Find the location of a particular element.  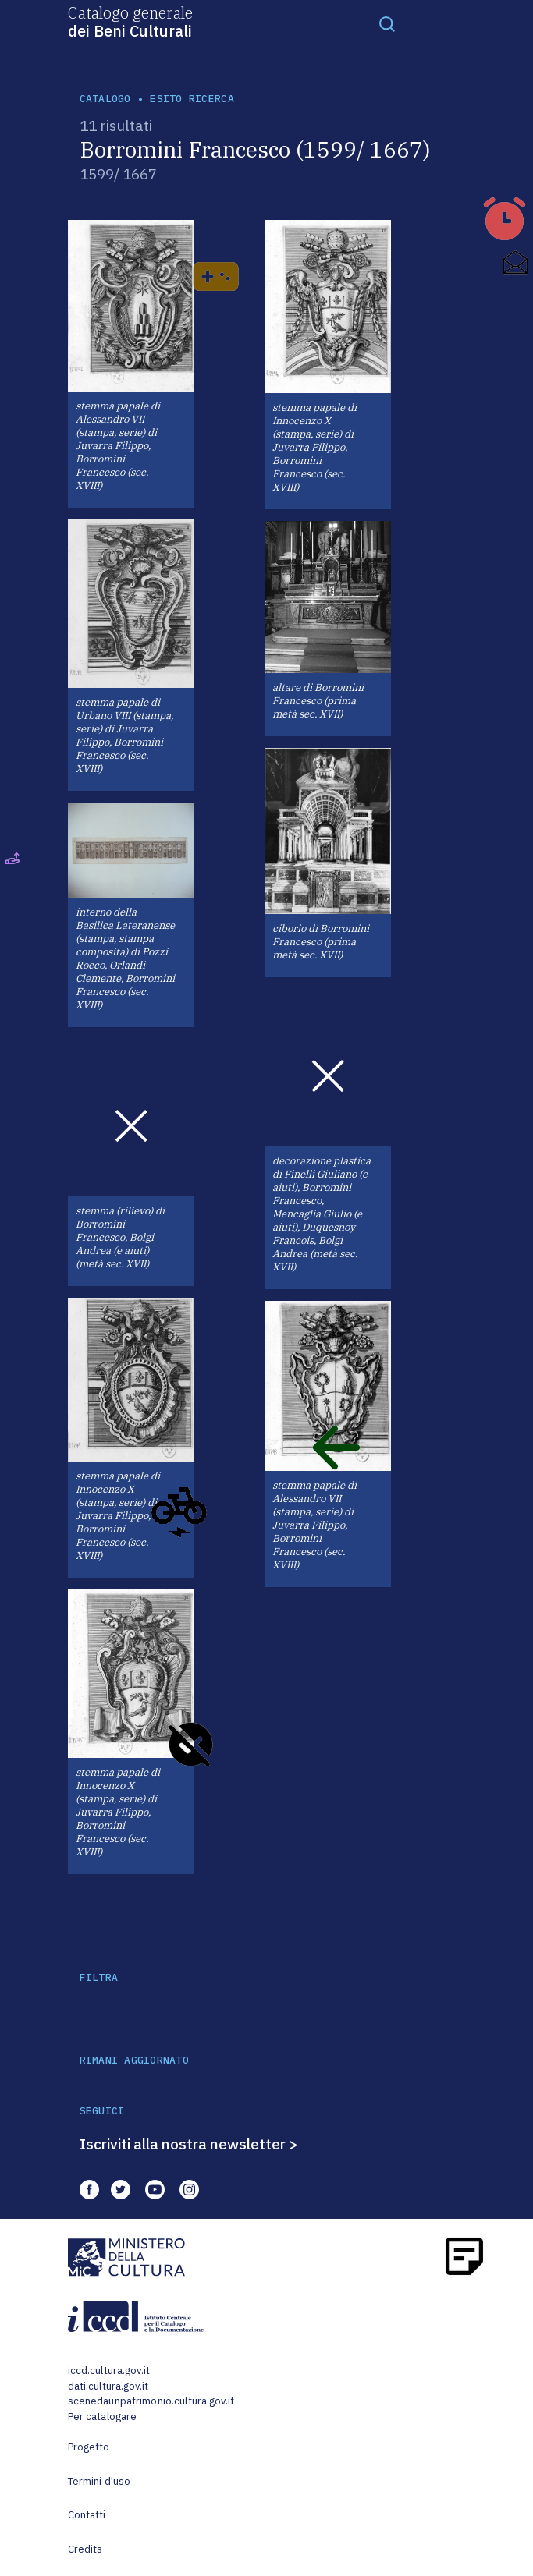

access gaming features or settings is located at coordinates (215, 276).